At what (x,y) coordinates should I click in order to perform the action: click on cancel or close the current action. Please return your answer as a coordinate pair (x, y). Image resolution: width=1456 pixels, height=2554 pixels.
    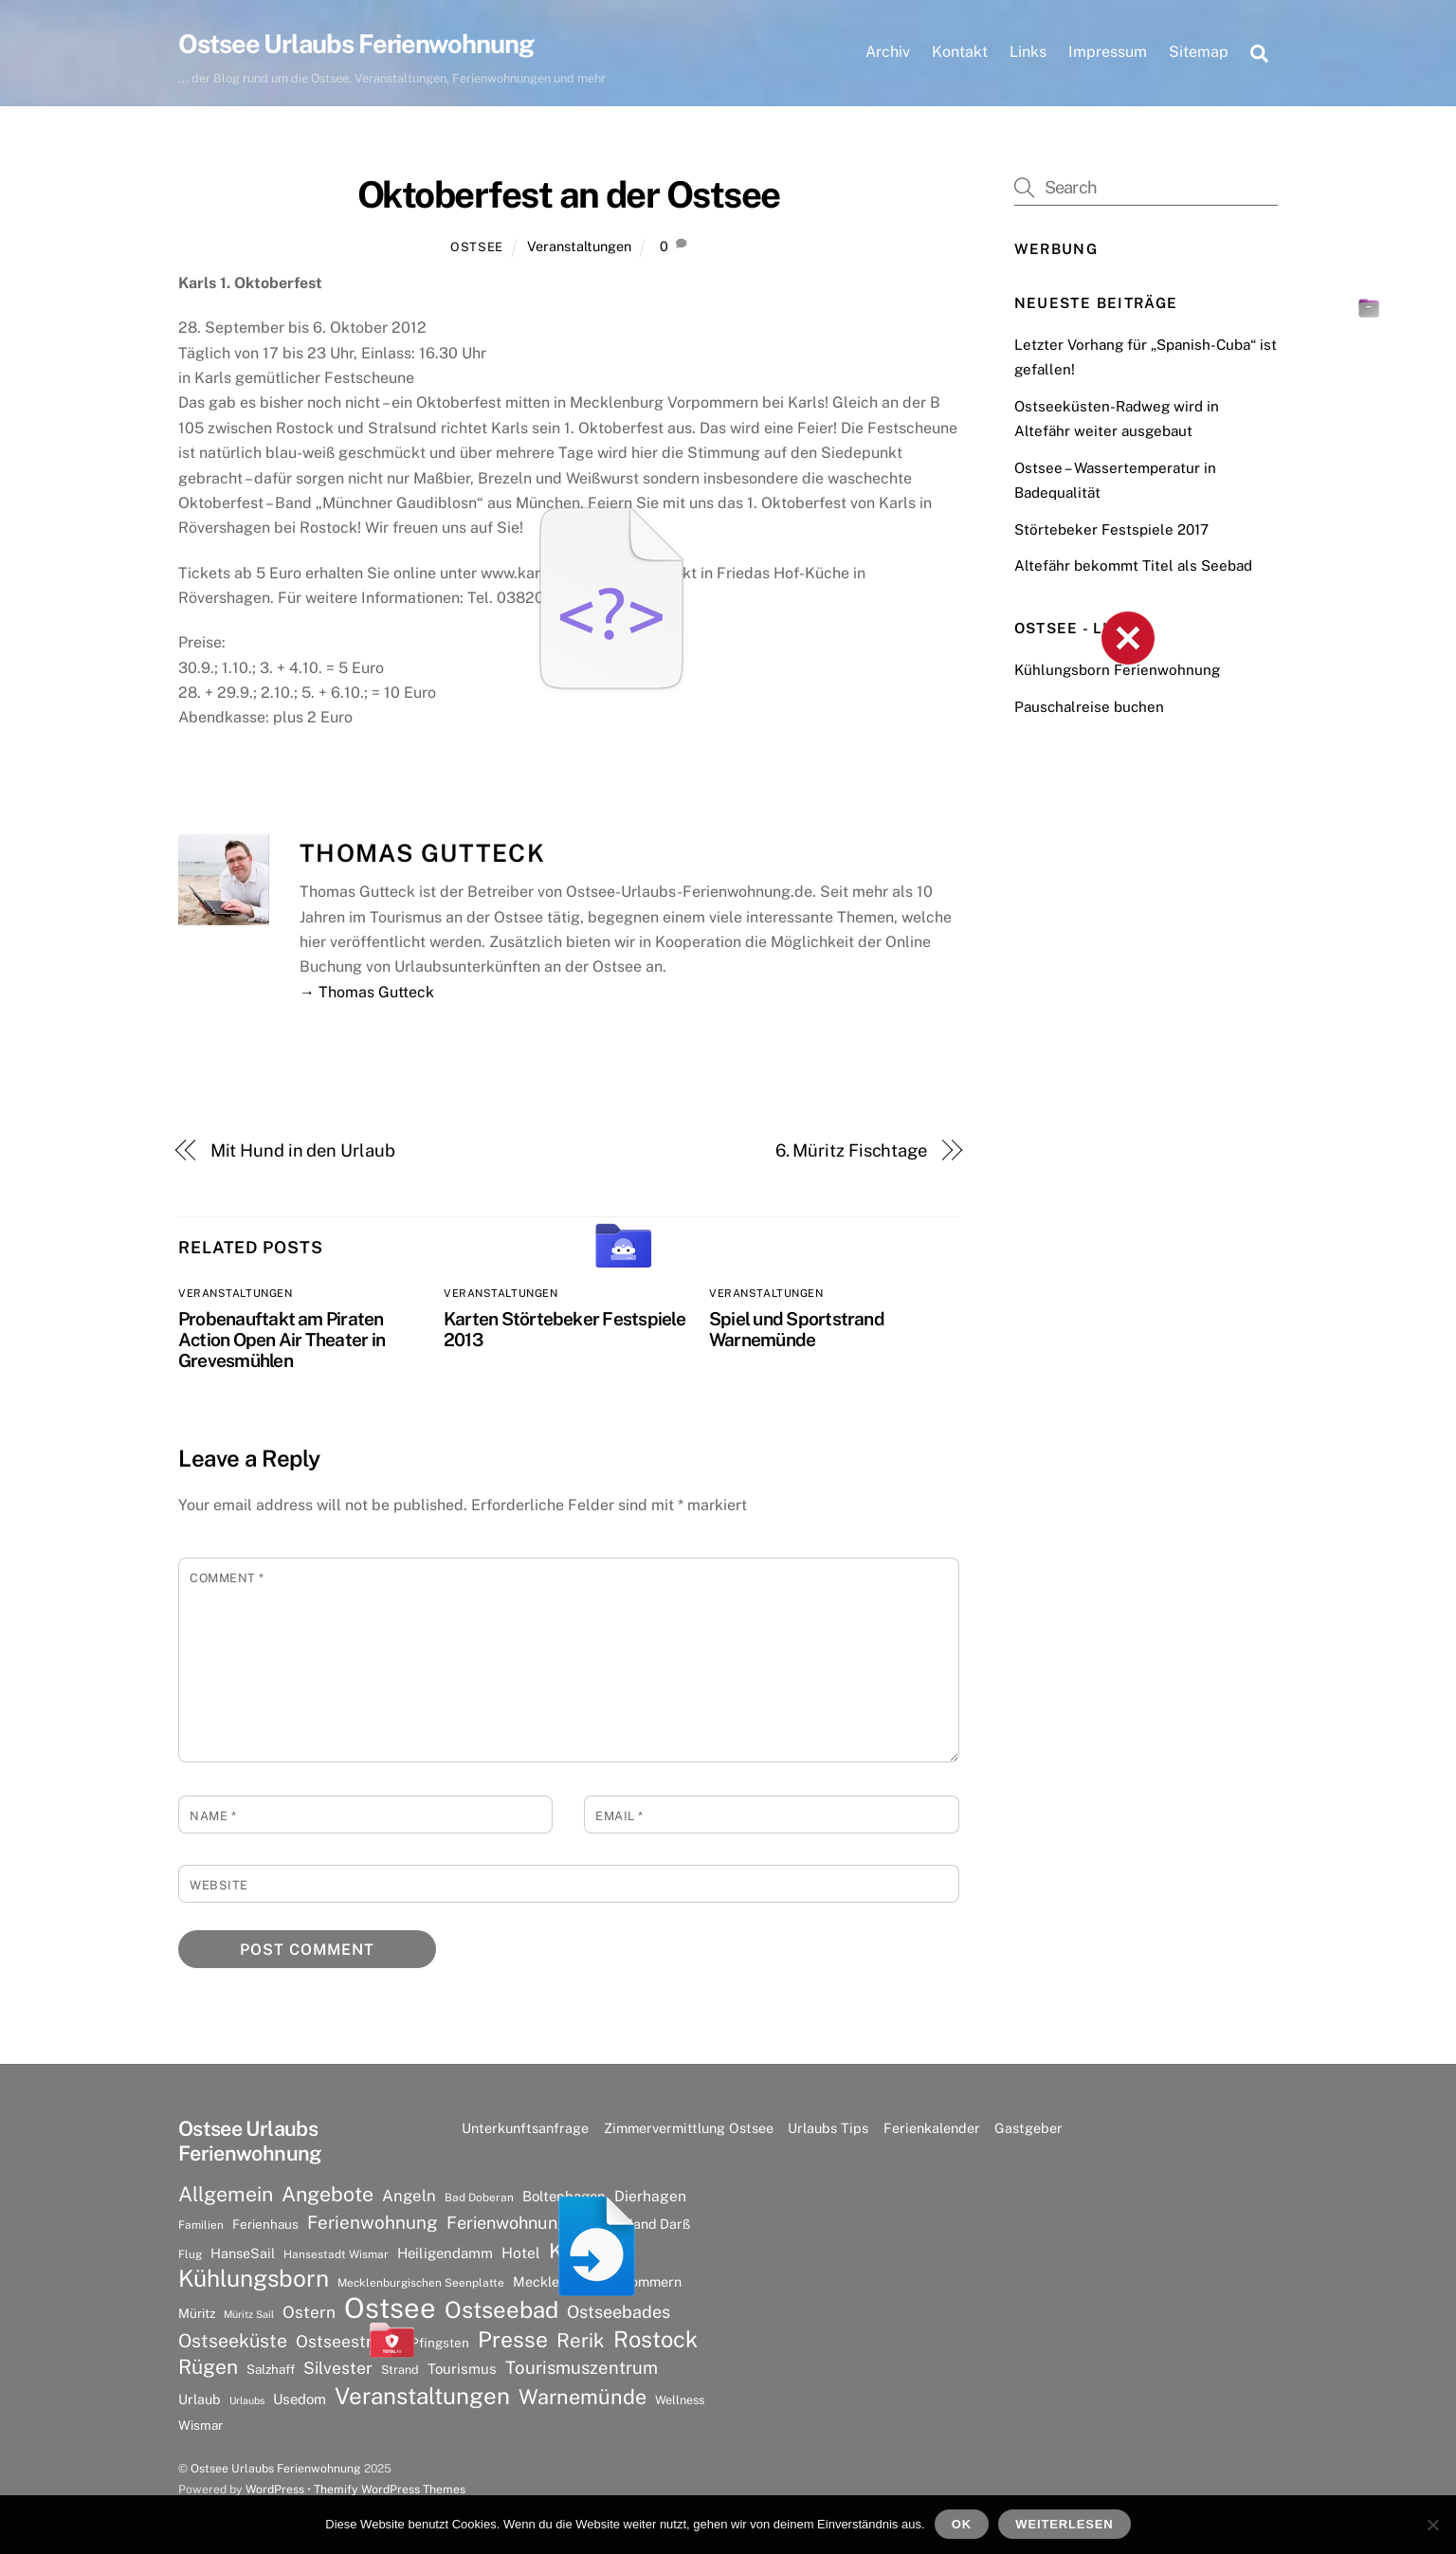
    Looking at the image, I should click on (1128, 638).